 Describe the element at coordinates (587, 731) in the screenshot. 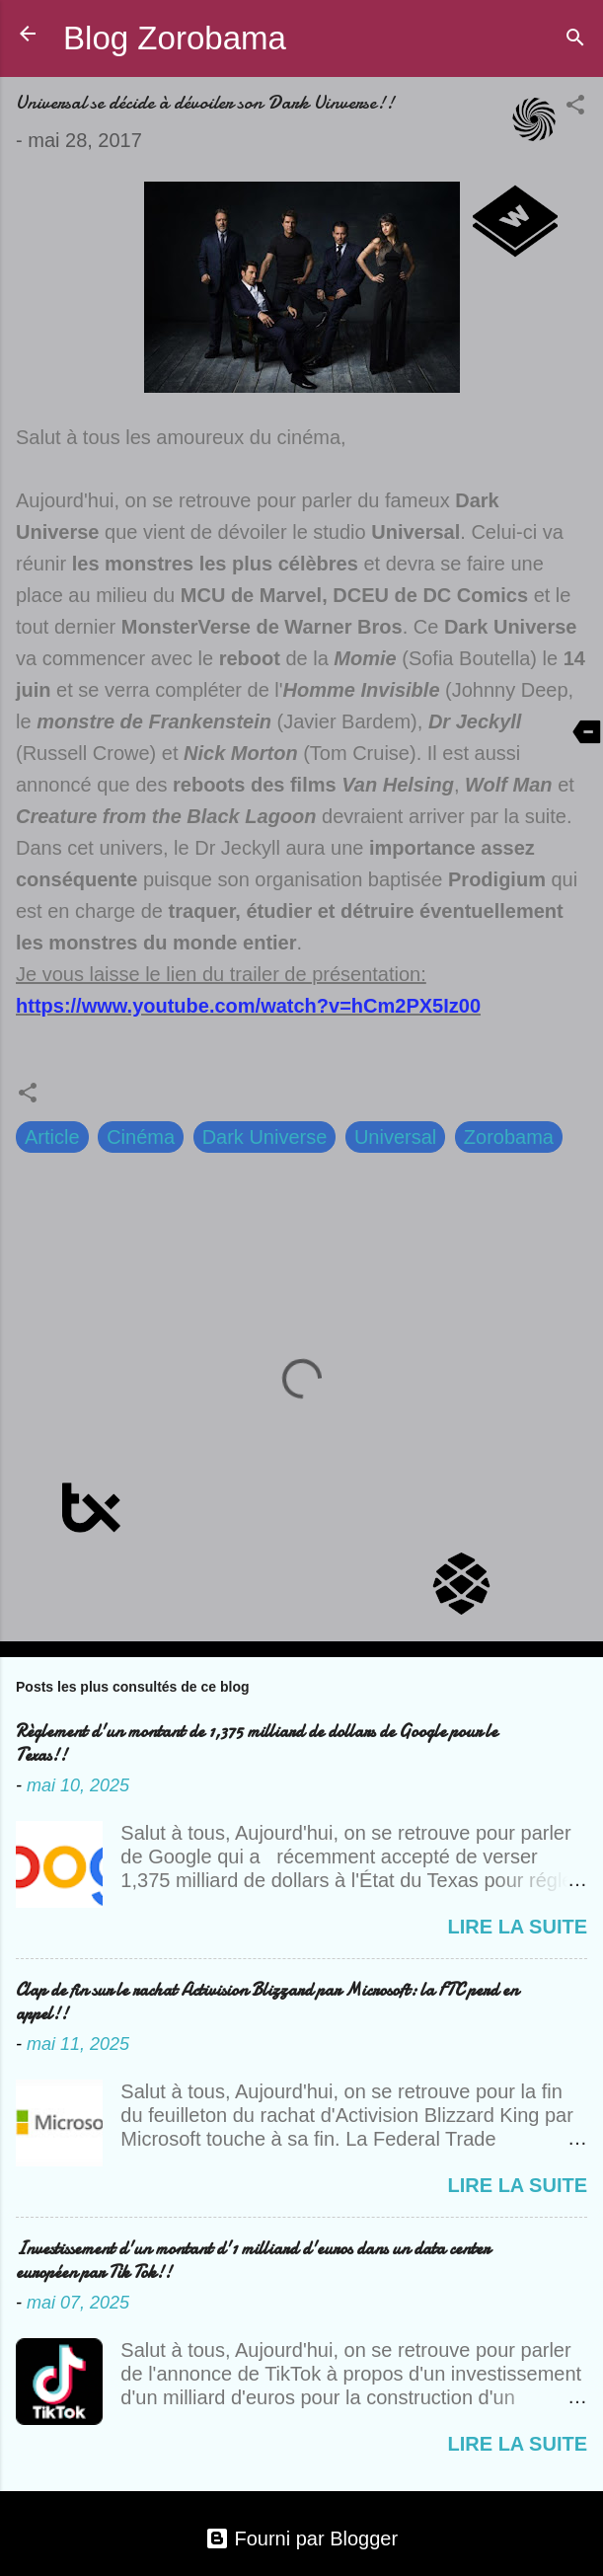

I see `delete the last character entered` at that location.